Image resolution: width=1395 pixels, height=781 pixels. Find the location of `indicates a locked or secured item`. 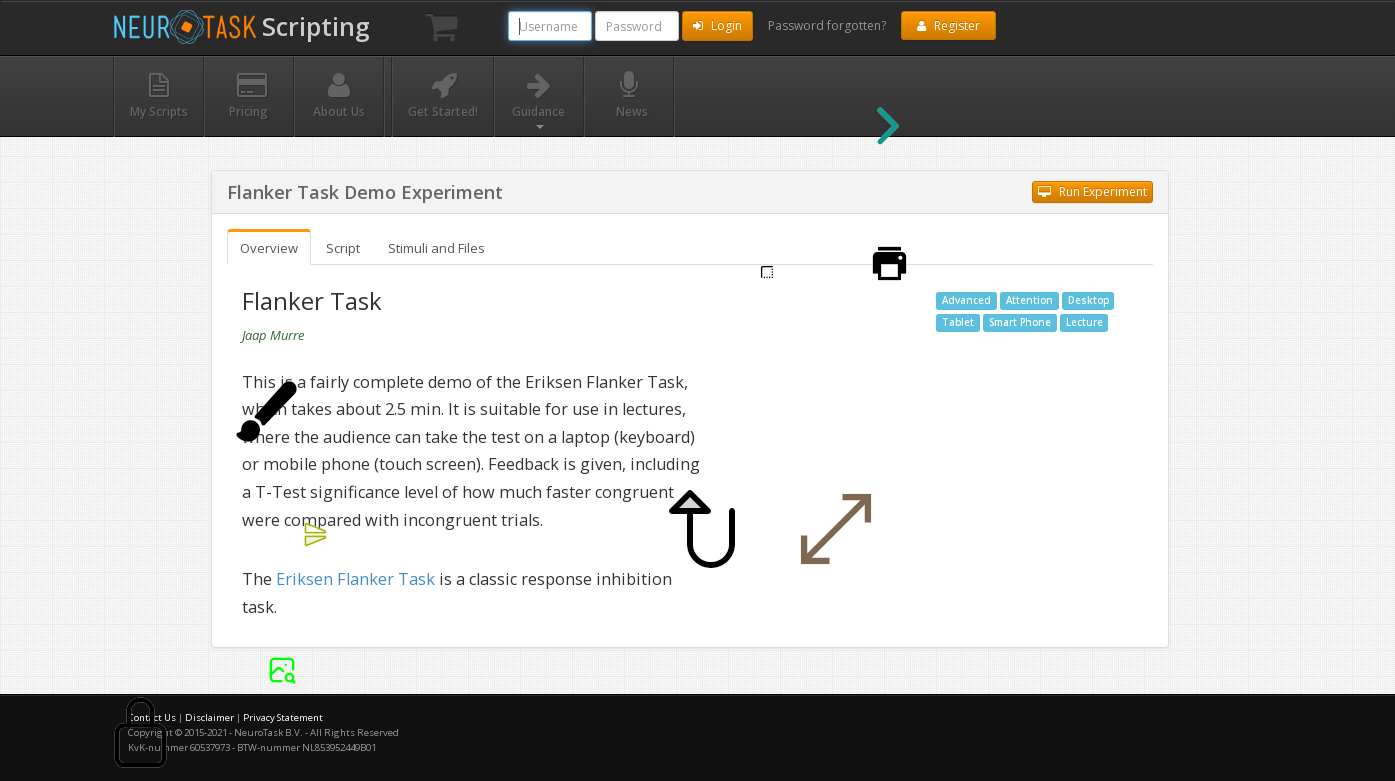

indicates a locked or secured item is located at coordinates (140, 732).